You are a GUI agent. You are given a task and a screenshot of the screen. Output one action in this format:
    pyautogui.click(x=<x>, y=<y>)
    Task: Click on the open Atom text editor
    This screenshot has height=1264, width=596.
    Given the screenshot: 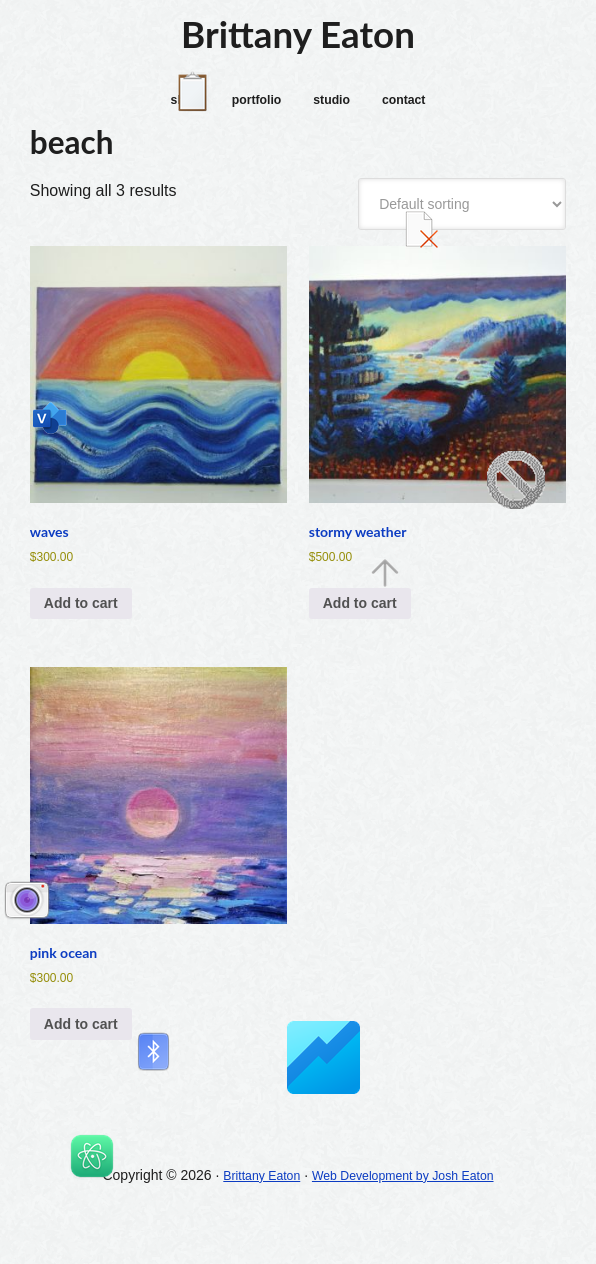 What is the action you would take?
    pyautogui.click(x=92, y=1156)
    